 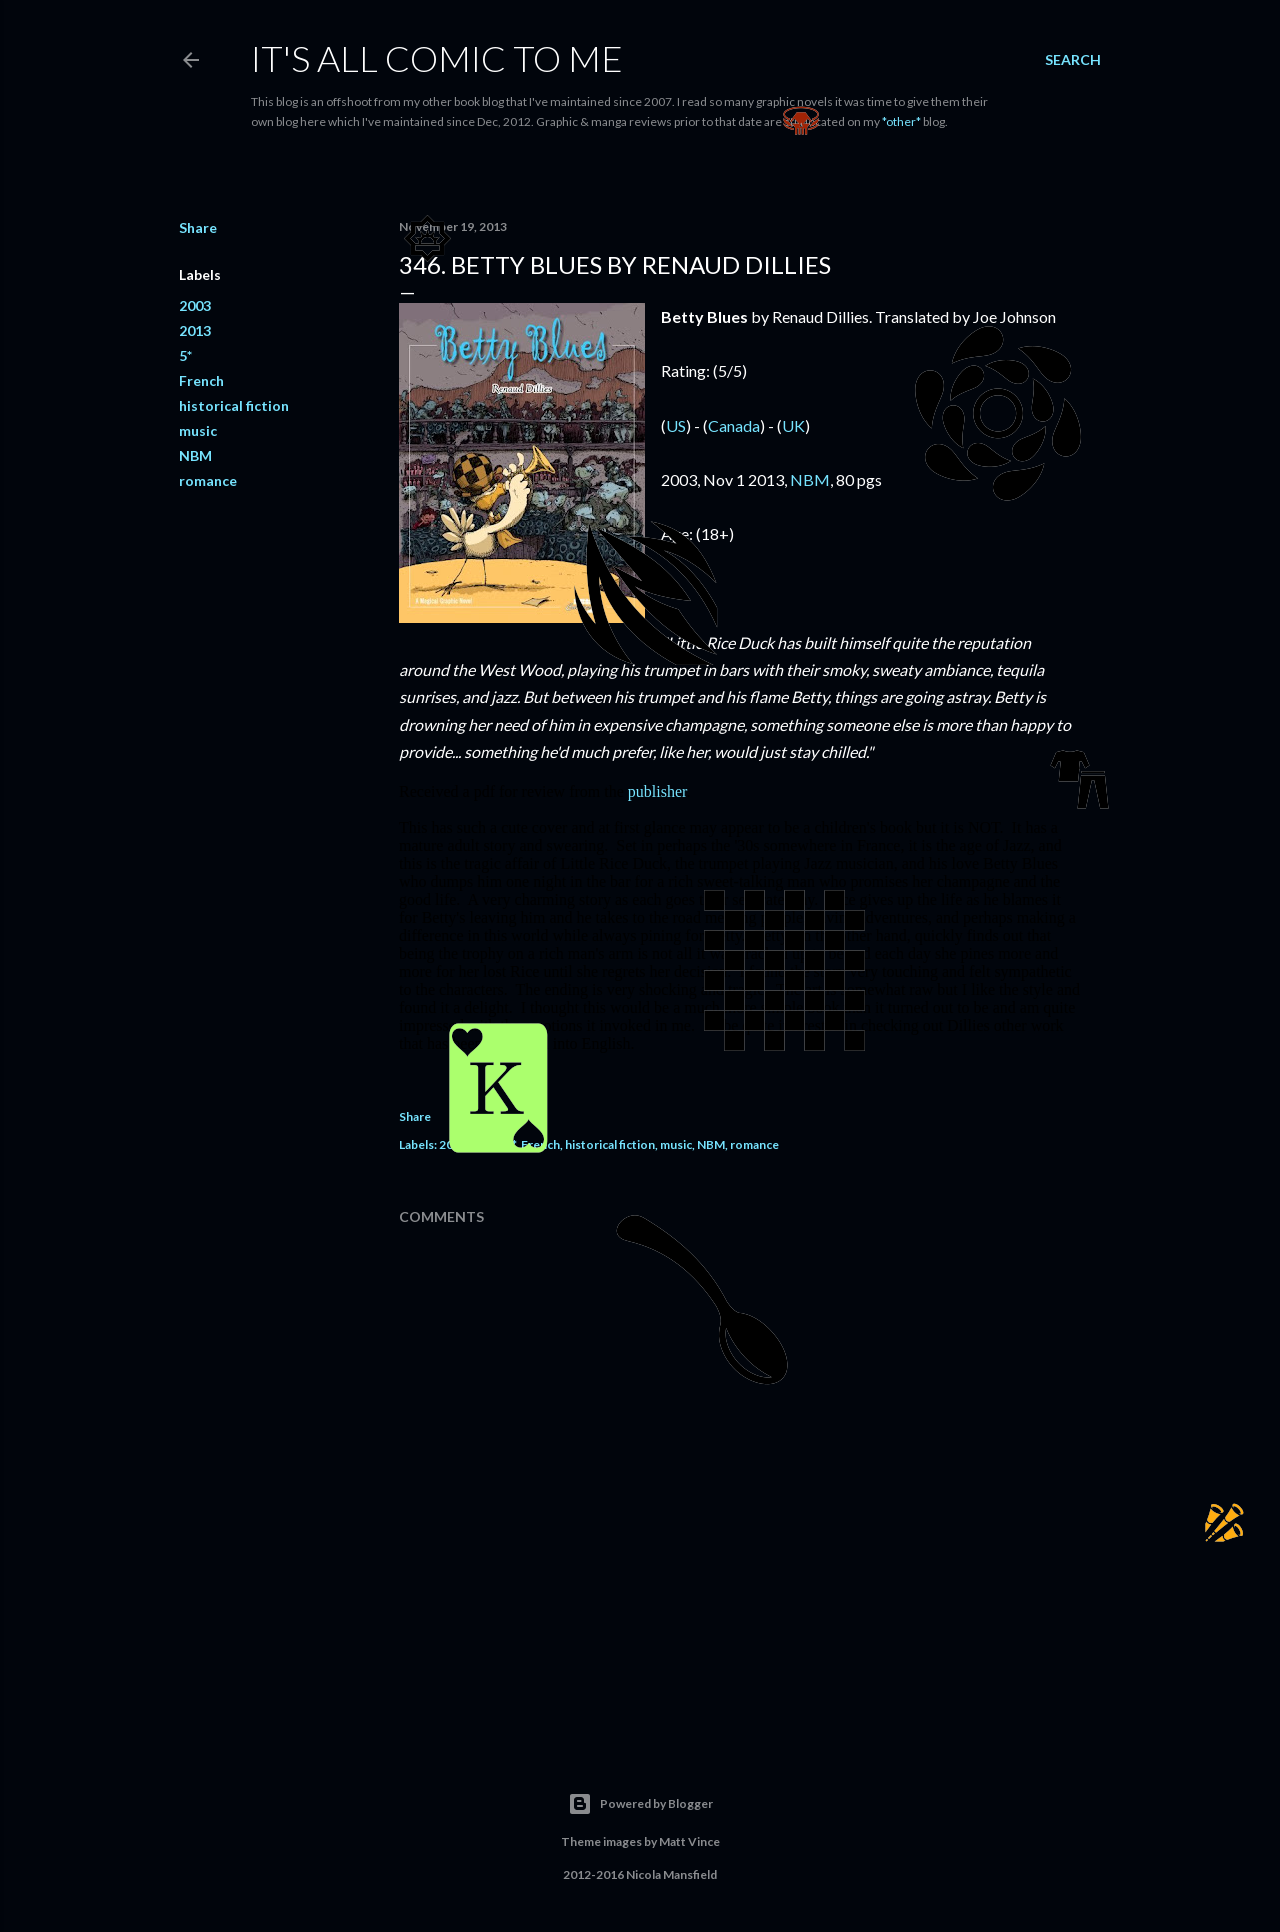 What do you see at coordinates (801, 121) in the screenshot?
I see `select a skull emblem or signet for your profile` at bounding box center [801, 121].